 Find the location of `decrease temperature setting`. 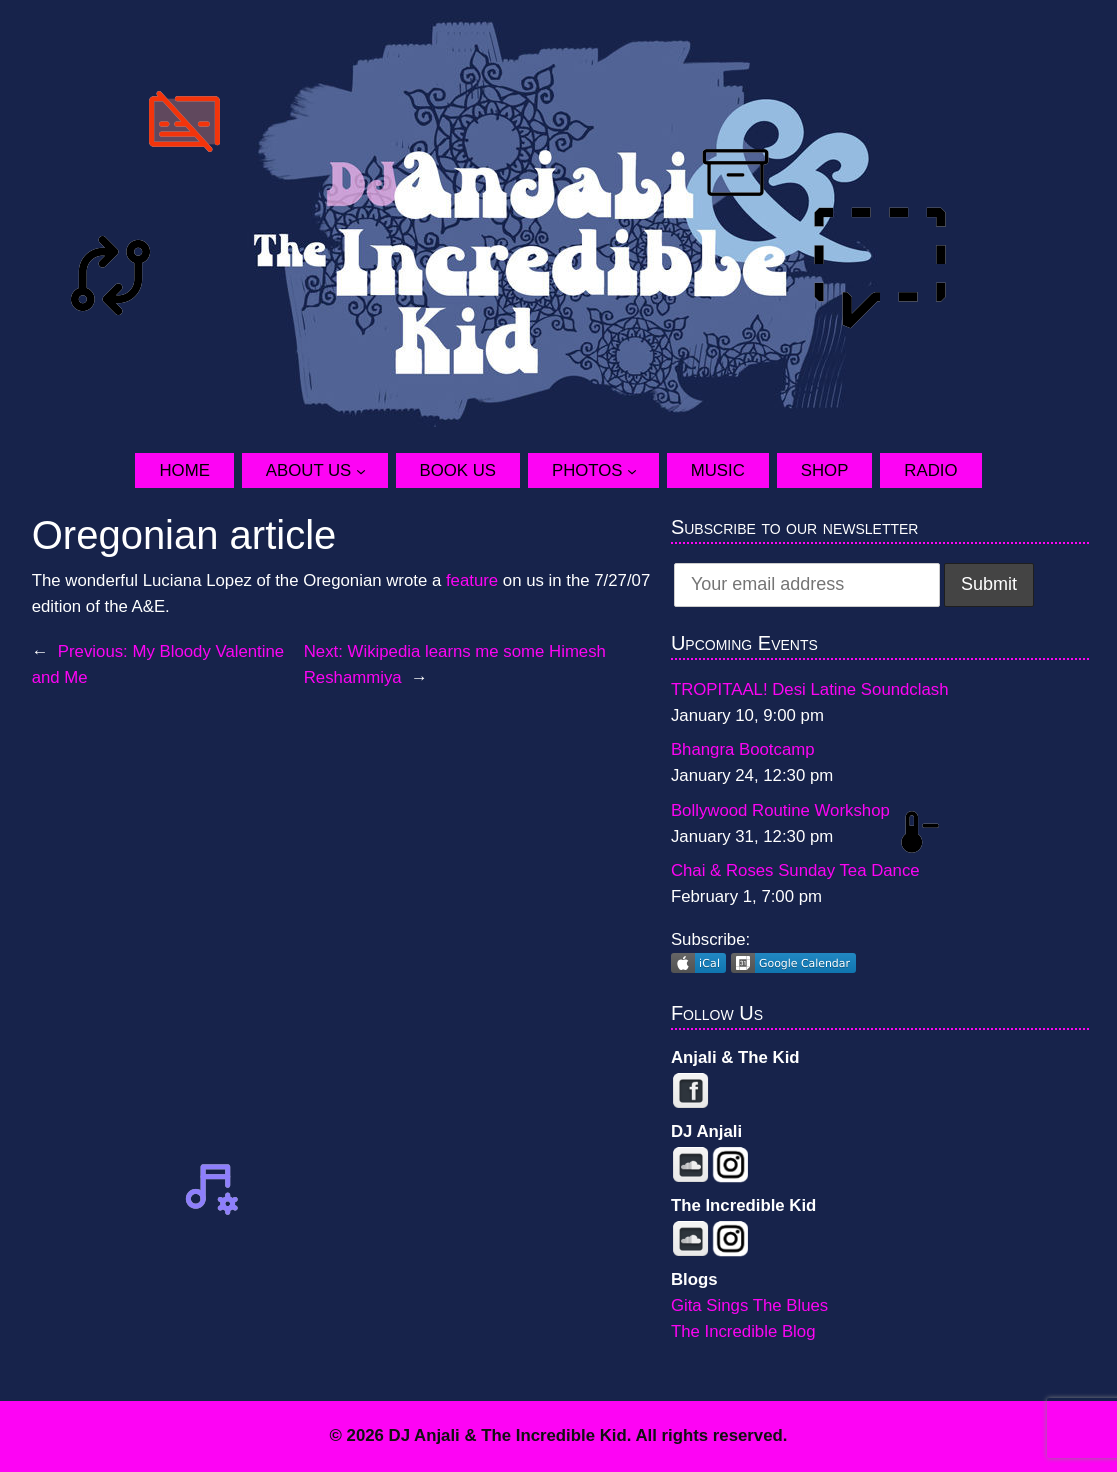

decrease temperature setting is located at coordinates (916, 832).